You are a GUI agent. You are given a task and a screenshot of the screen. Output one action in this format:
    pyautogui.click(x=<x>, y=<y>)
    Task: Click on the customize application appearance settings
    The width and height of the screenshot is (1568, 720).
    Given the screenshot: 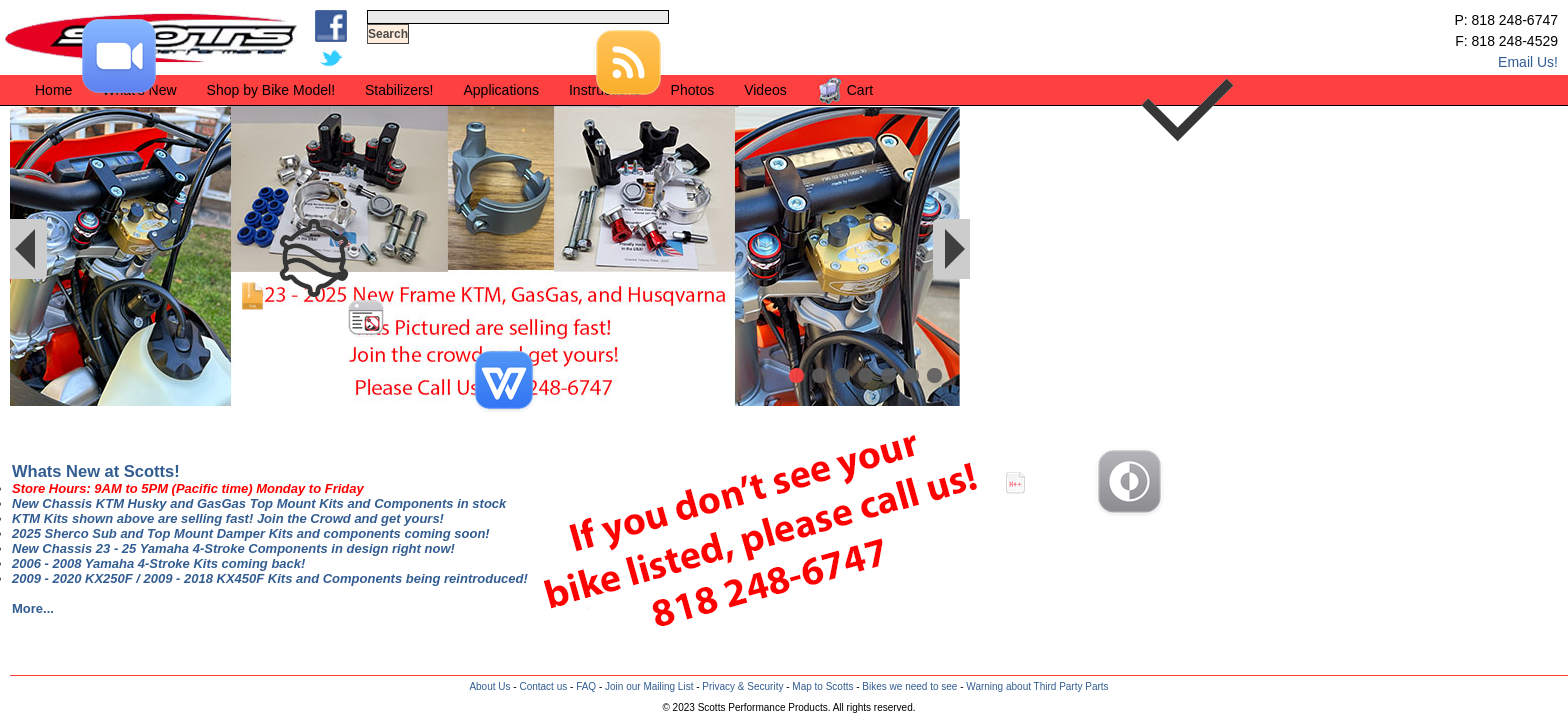 What is the action you would take?
    pyautogui.click(x=1129, y=482)
    